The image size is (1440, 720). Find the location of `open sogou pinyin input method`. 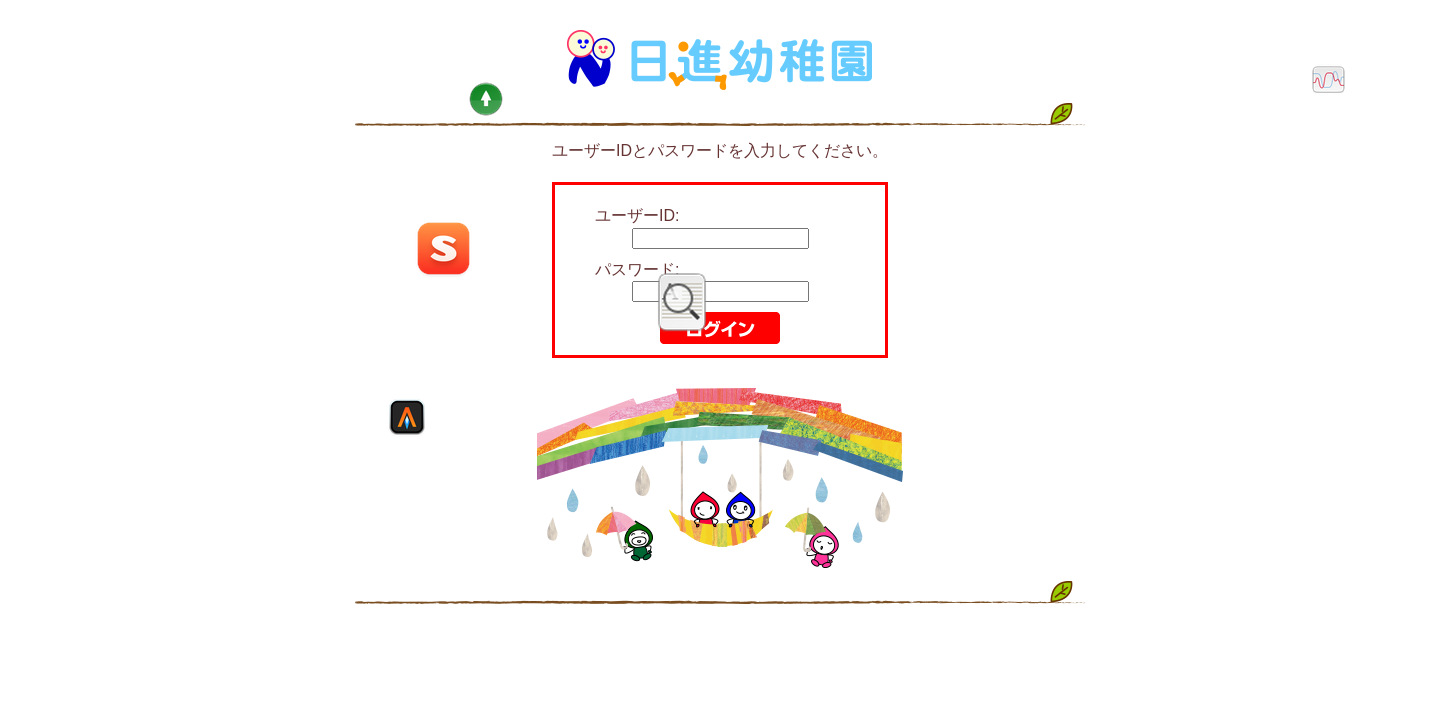

open sogou pinyin input method is located at coordinates (443, 248).